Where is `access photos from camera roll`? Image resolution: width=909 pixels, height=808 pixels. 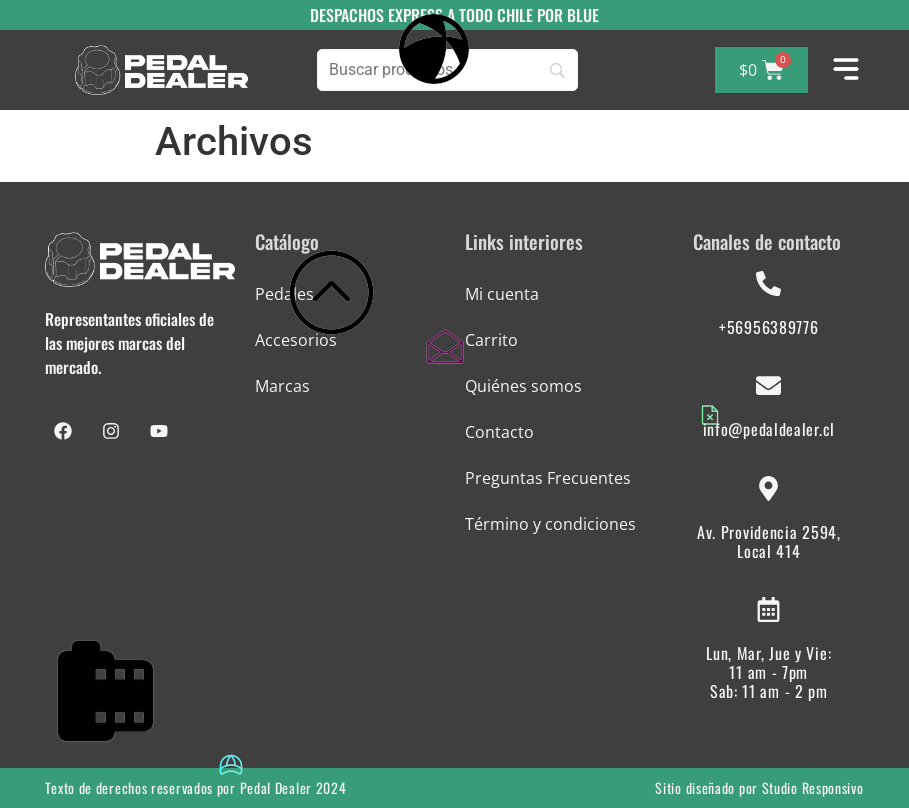 access photos from camera roll is located at coordinates (105, 693).